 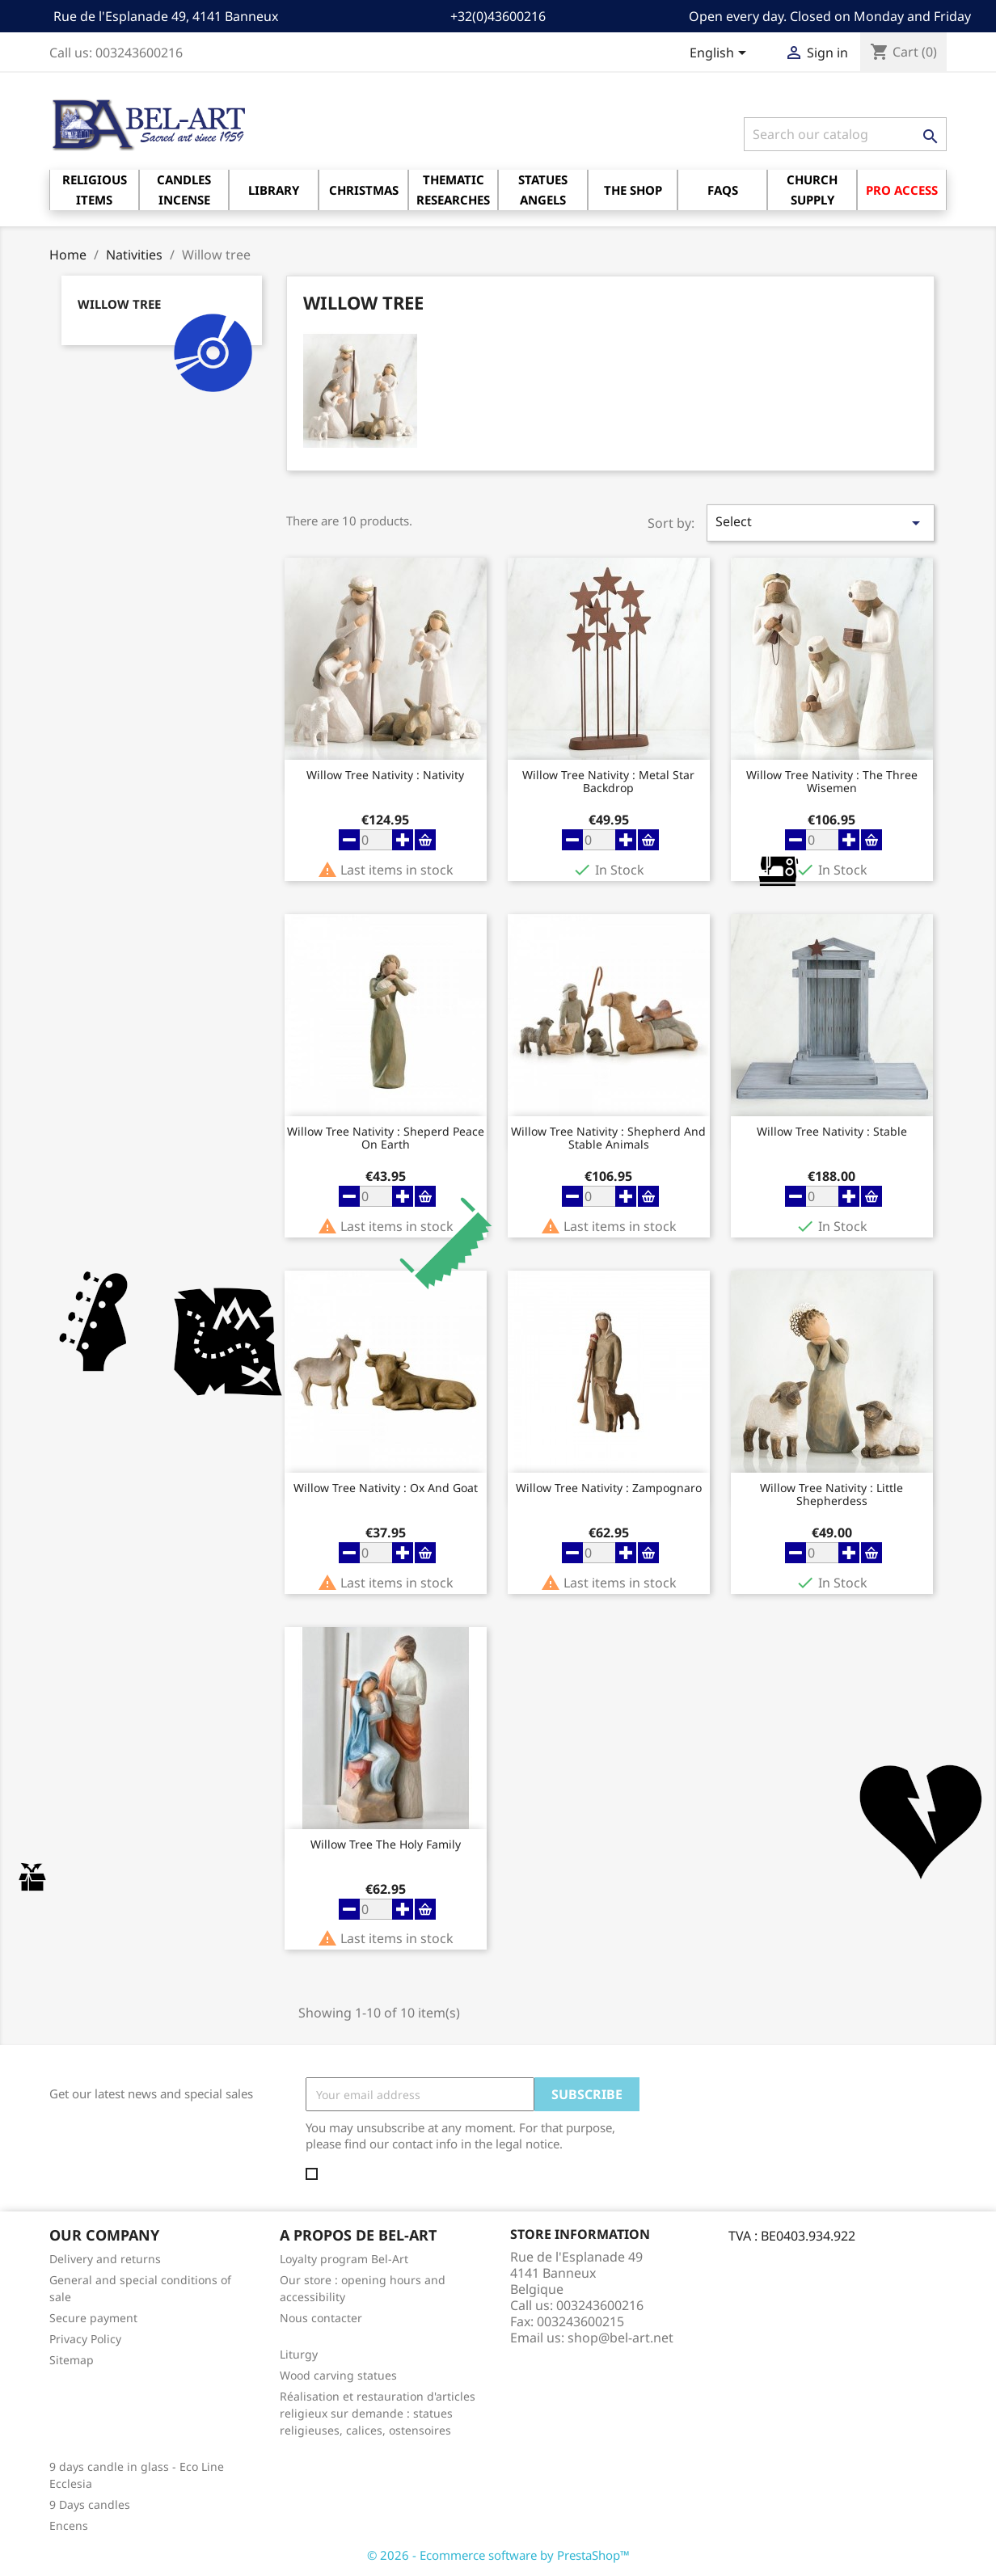 I want to click on access woodworking or crafting tools, so click(x=445, y=1243).